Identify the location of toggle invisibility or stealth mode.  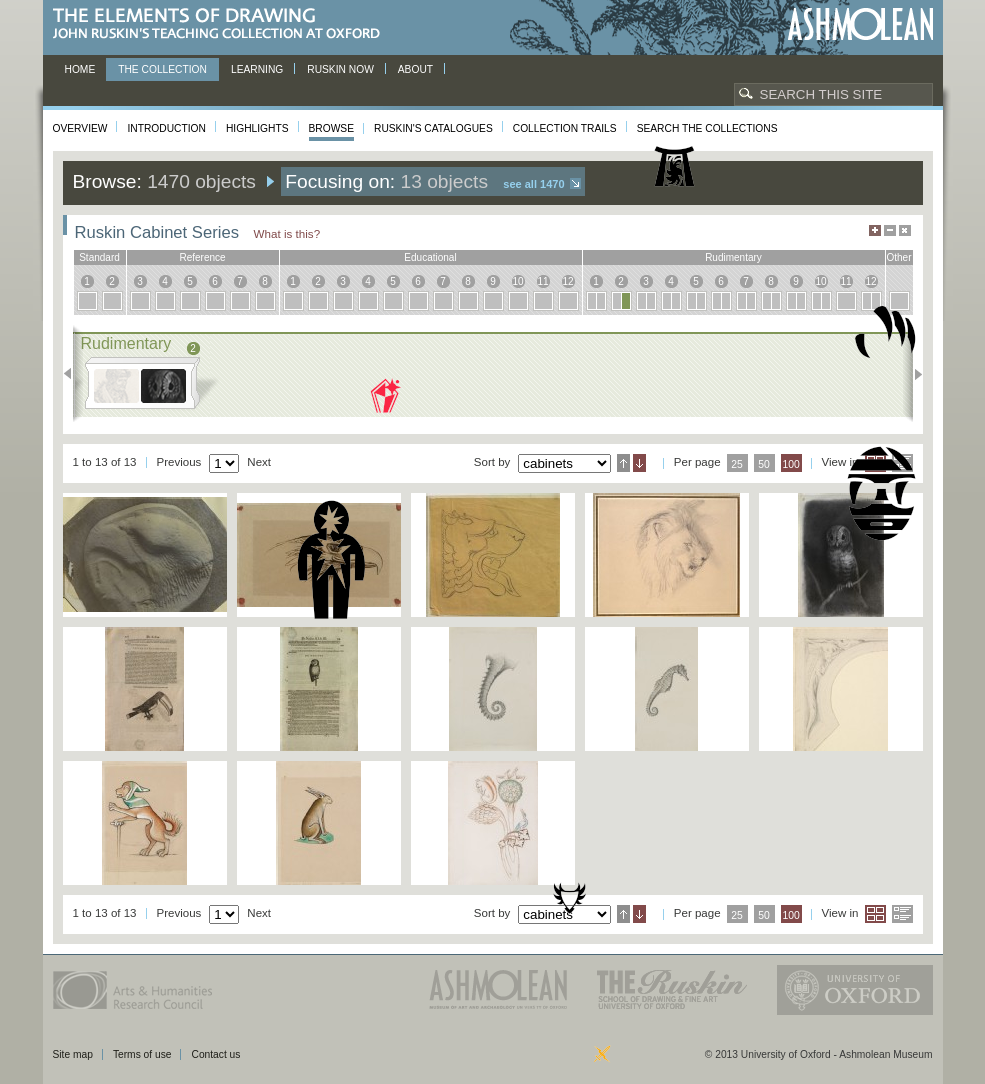
(881, 493).